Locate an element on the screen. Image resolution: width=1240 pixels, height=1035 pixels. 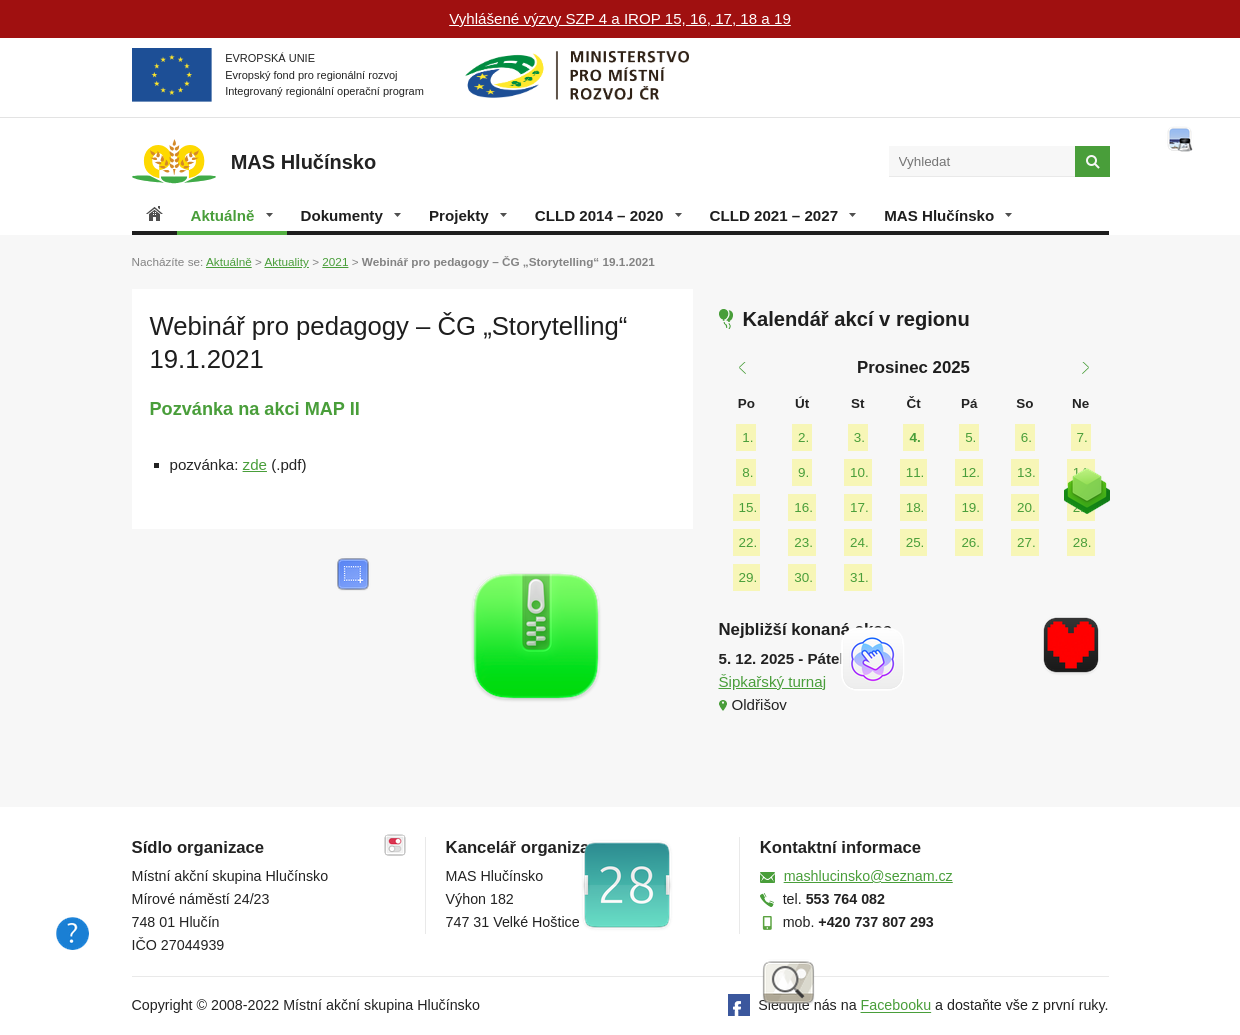
open the GNOME calendar application is located at coordinates (627, 885).